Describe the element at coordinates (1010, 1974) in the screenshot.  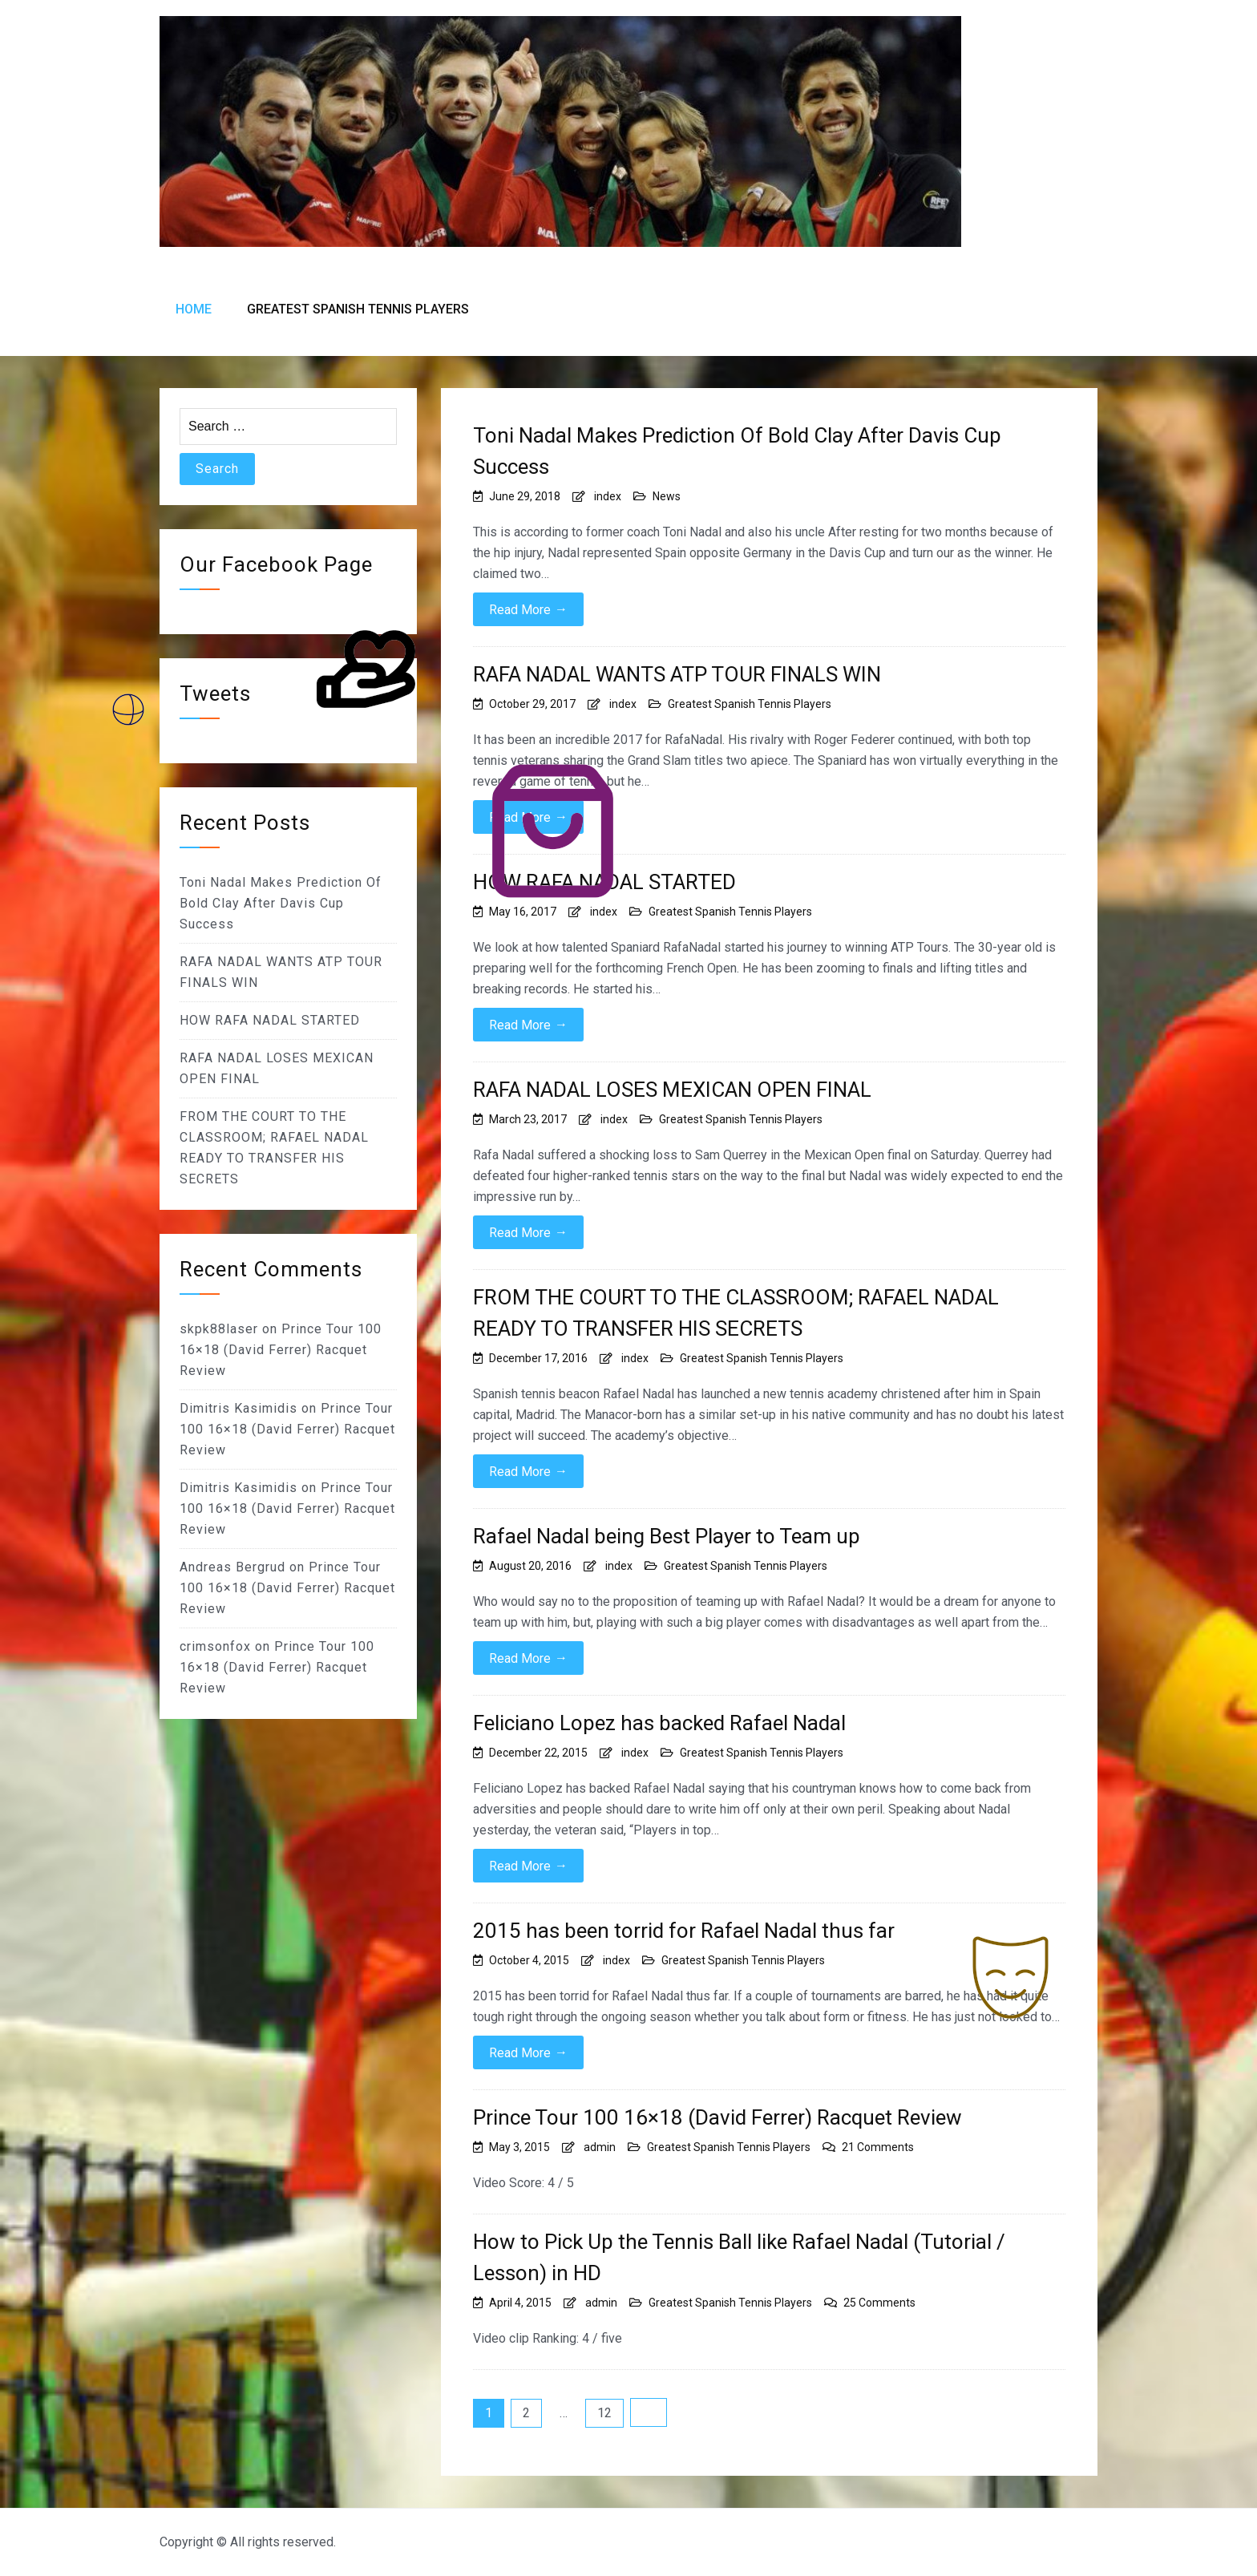
I see `toggle theater or entertainment mode` at that location.